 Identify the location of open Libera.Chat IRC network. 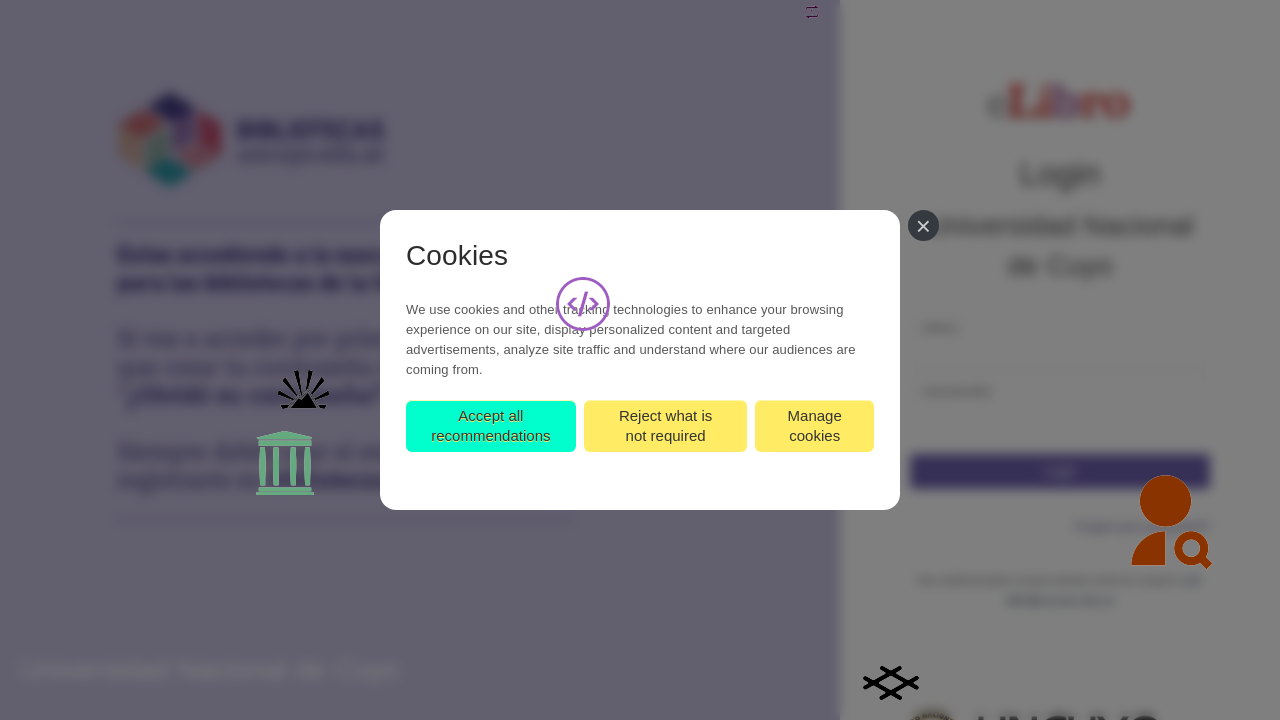
(303, 389).